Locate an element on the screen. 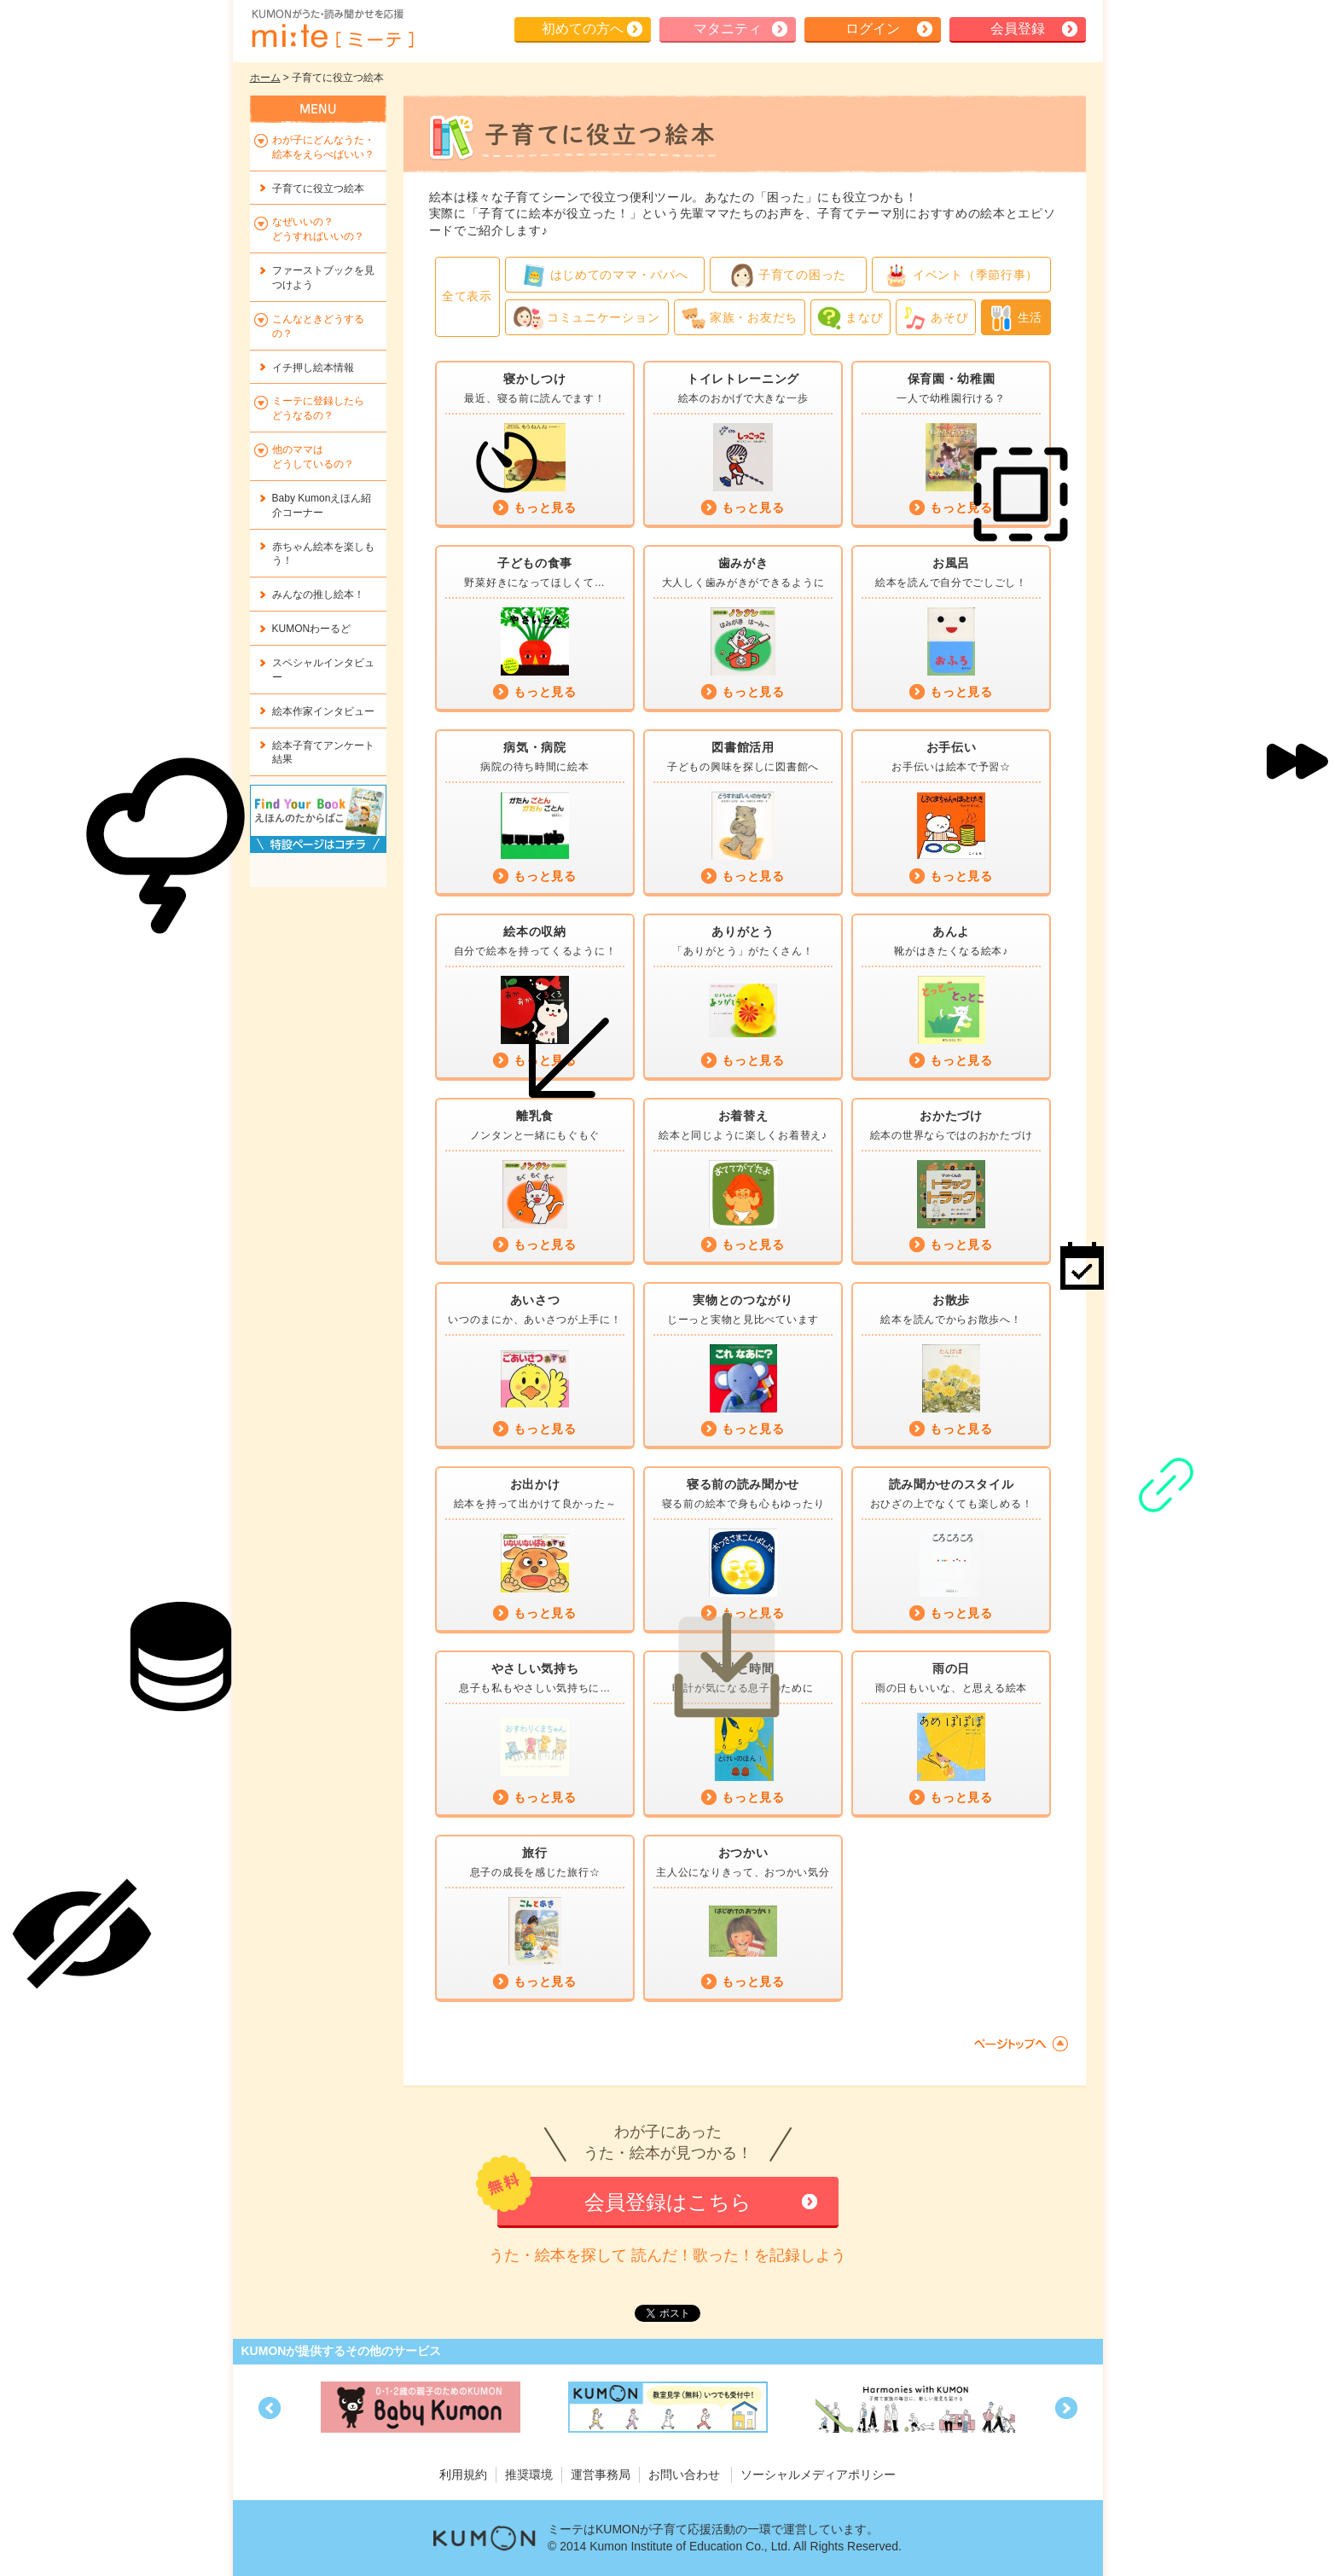  download a file to your device is located at coordinates (727, 1669).